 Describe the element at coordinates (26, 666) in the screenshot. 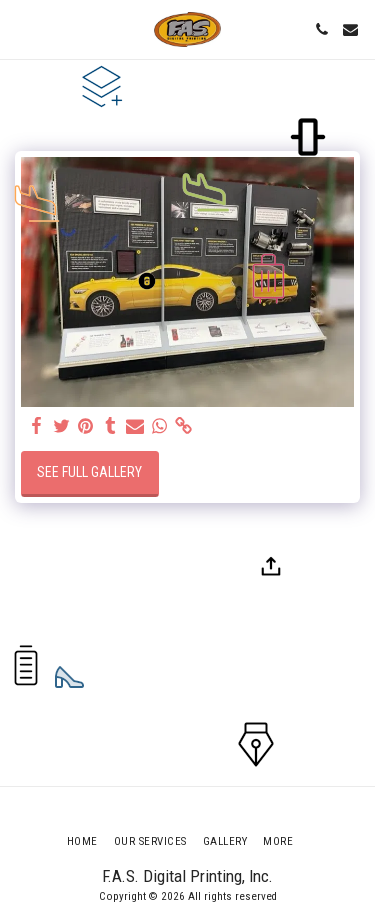

I see `indicates full battery charge` at that location.